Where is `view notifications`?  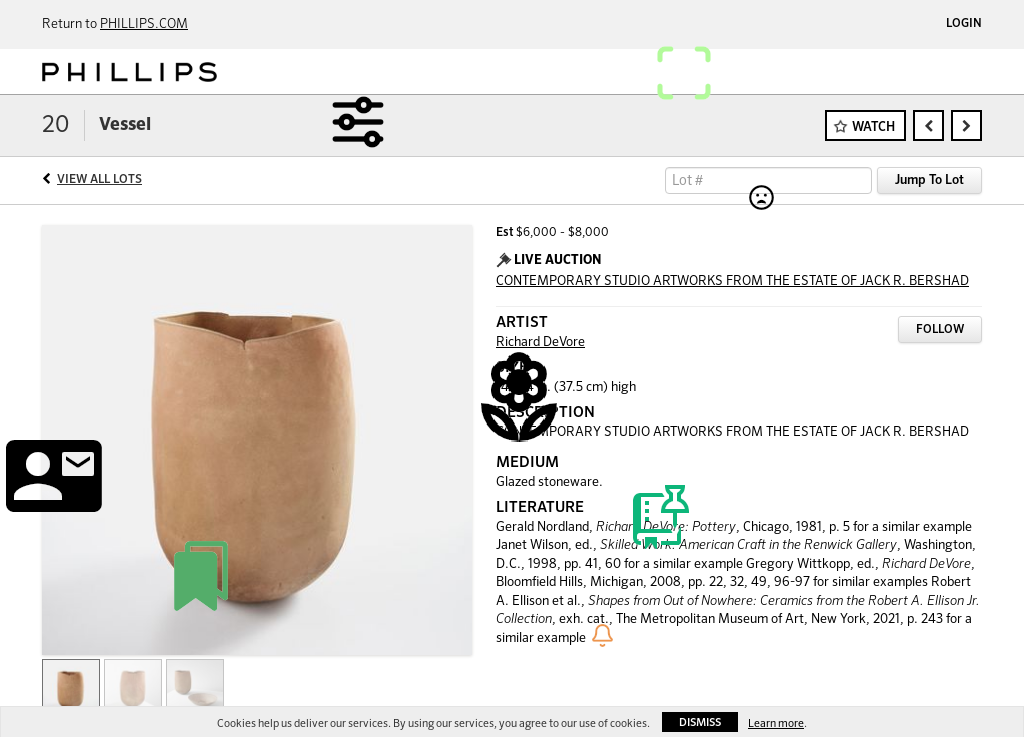 view notifications is located at coordinates (602, 635).